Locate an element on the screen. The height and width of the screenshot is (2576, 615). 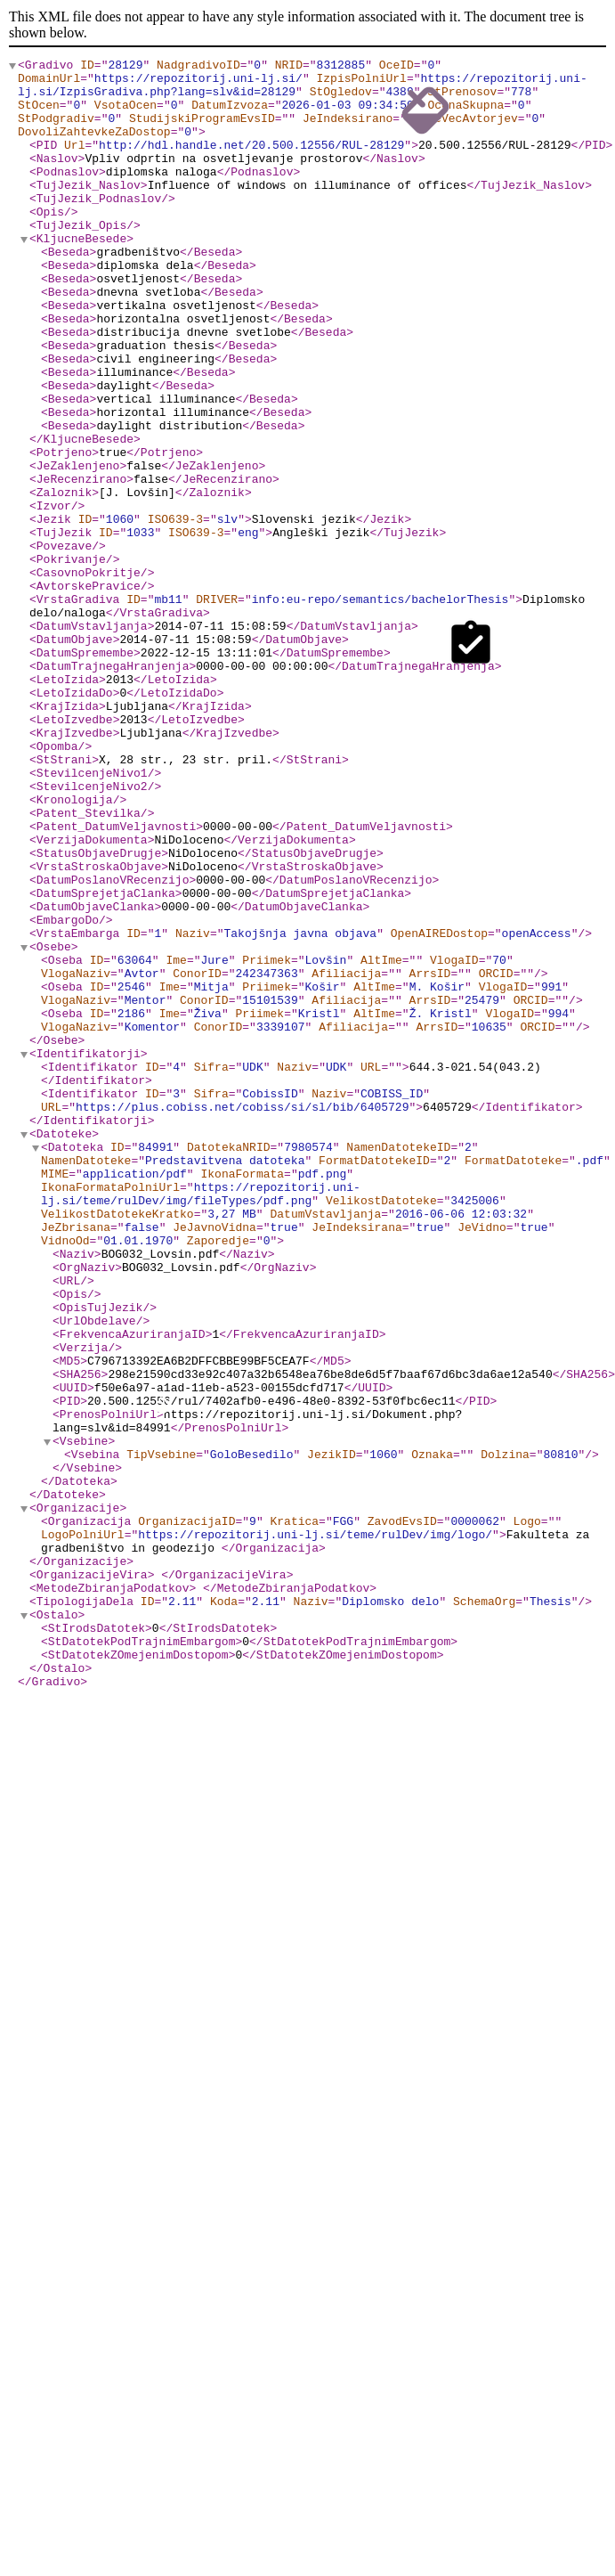
access sign language interpretation options is located at coordinates (161, 1405).